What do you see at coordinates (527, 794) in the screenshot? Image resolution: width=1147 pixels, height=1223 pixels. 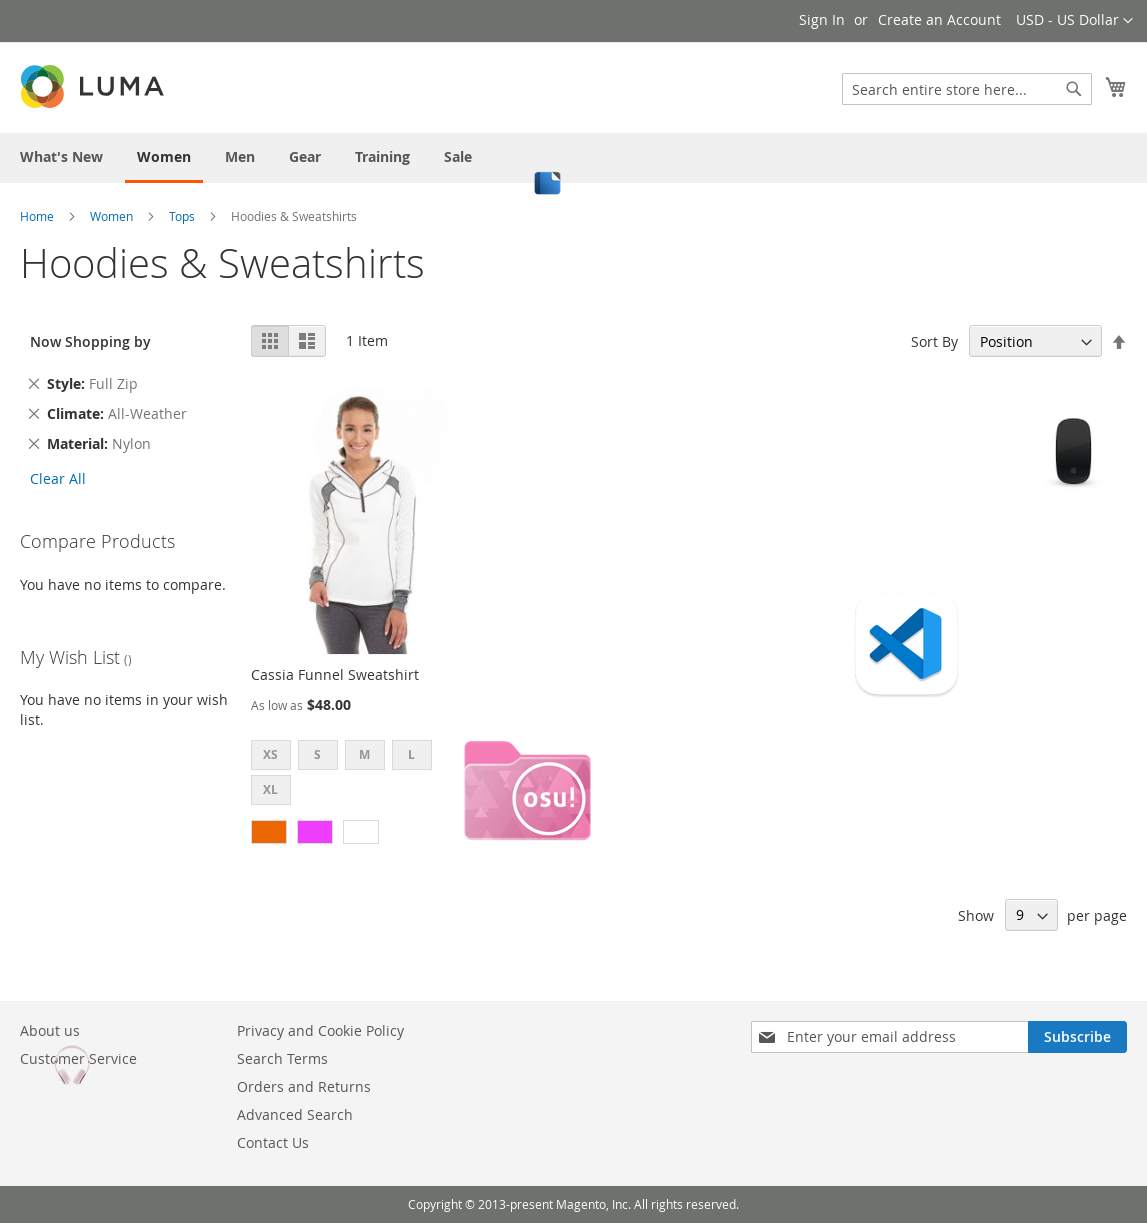 I see `open your osu! game files folder` at bounding box center [527, 794].